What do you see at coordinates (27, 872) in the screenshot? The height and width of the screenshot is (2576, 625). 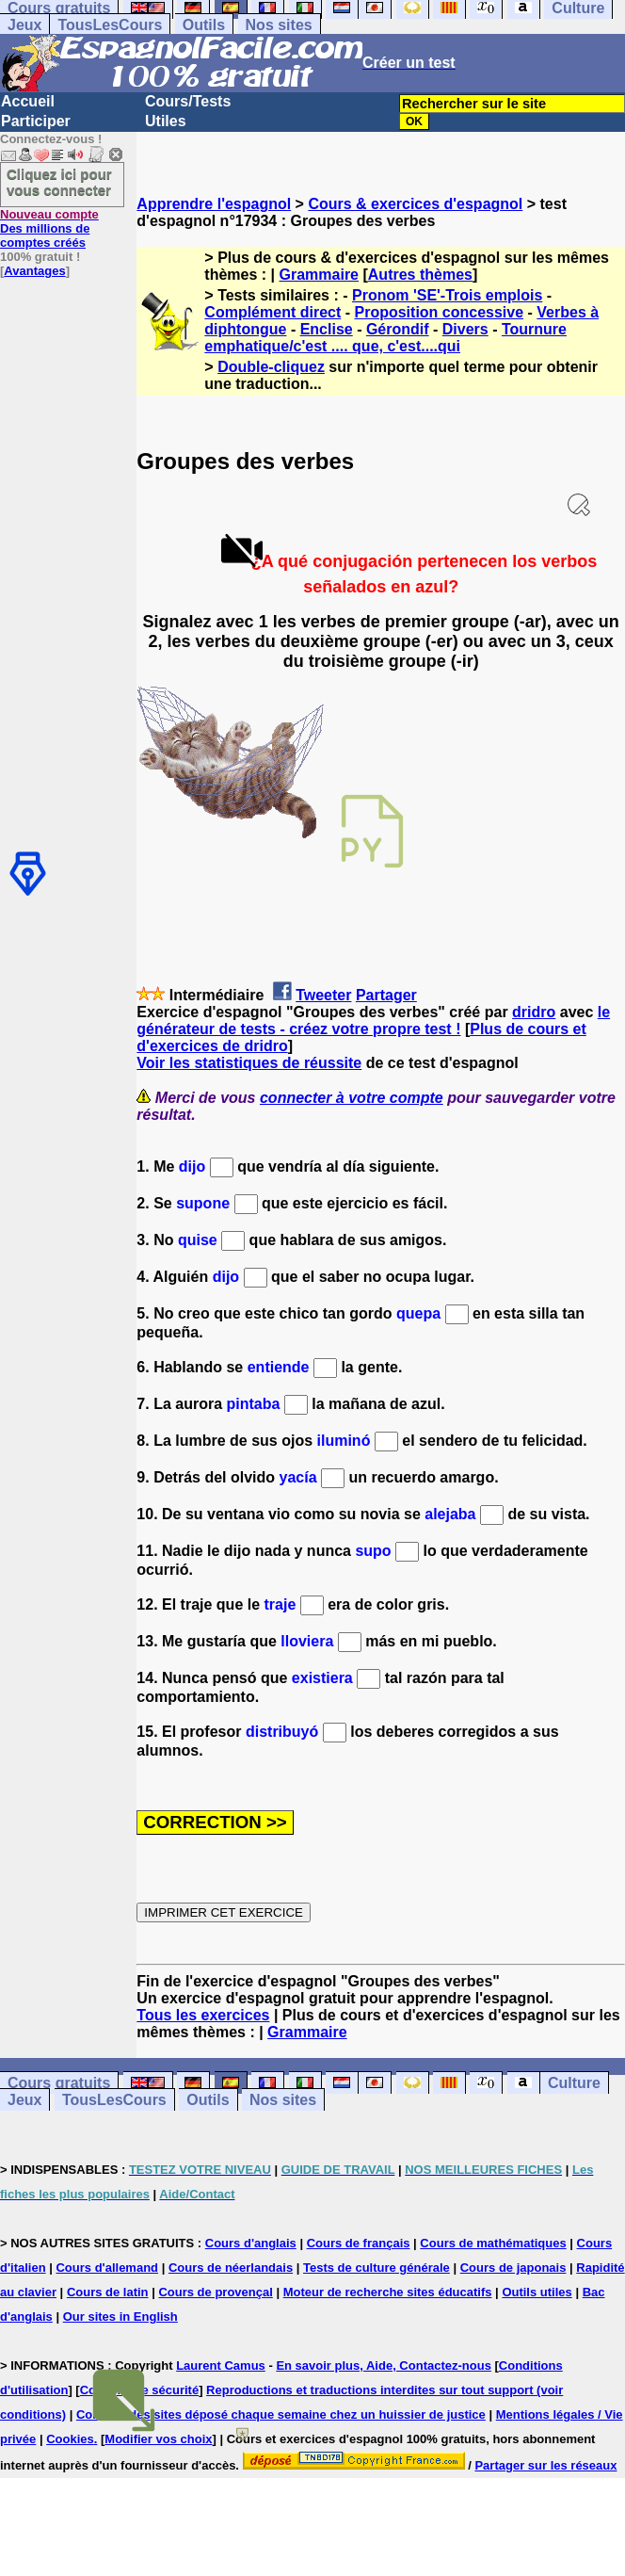 I see `access drawing or illustration tools` at bounding box center [27, 872].